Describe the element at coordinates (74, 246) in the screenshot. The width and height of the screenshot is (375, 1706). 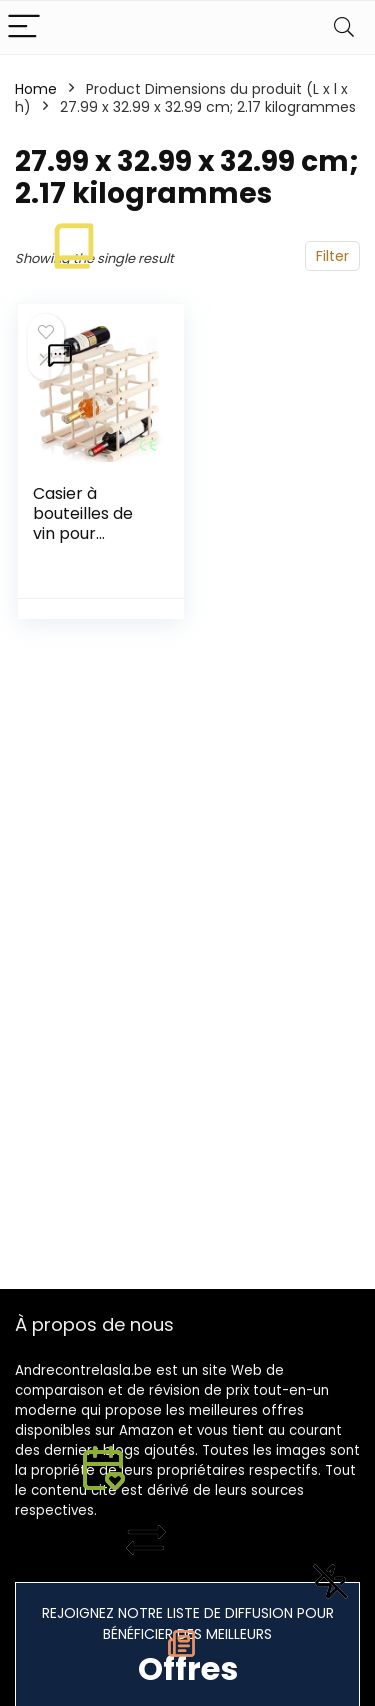
I see `open your library or reading list` at that location.